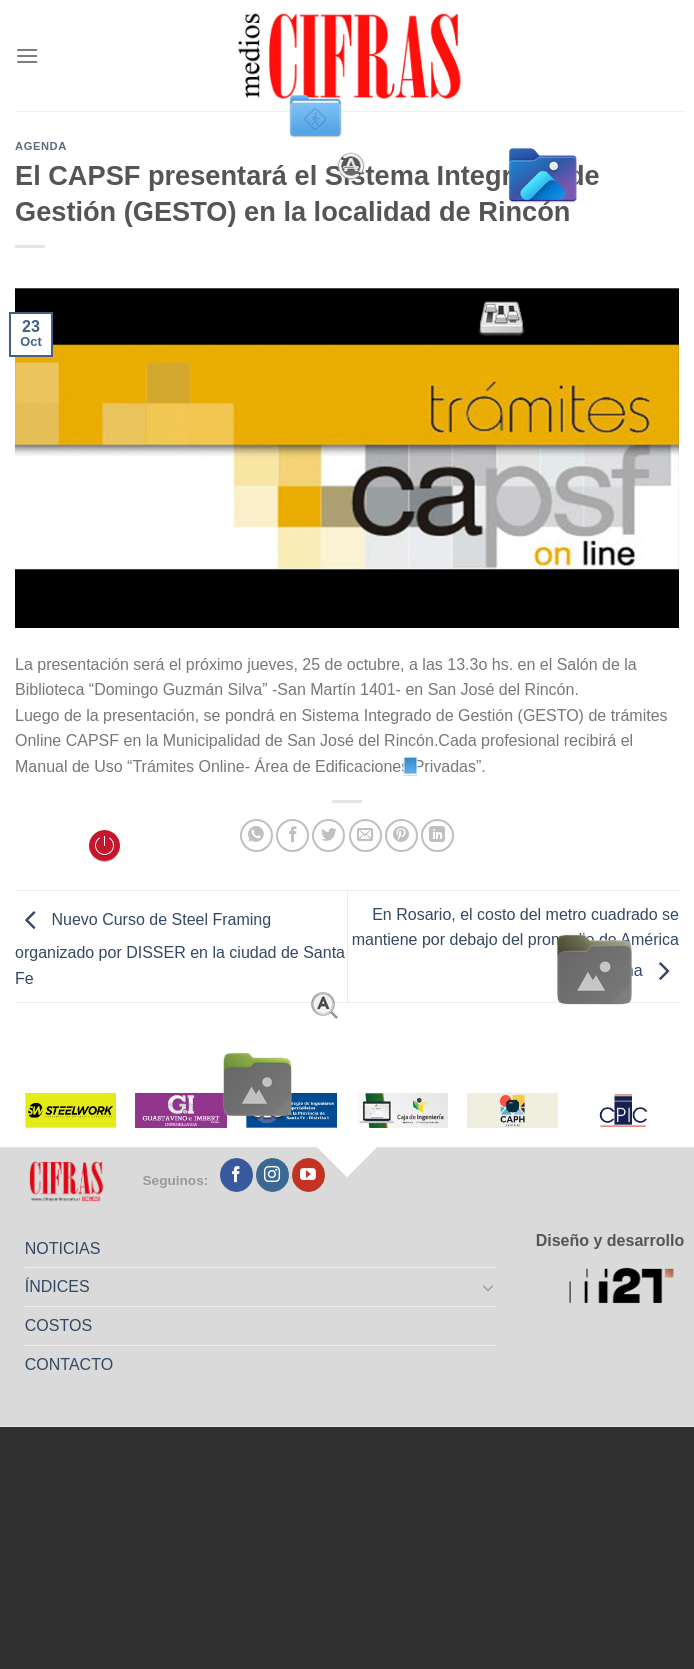 The image size is (694, 1669). Describe the element at coordinates (351, 166) in the screenshot. I see `open the software update manager` at that location.